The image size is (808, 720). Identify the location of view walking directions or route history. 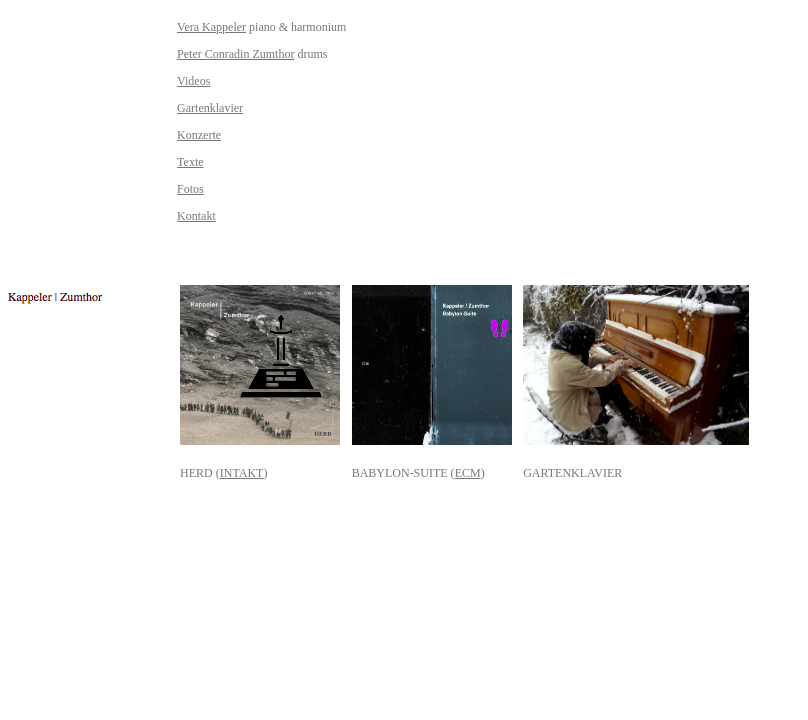
(499, 328).